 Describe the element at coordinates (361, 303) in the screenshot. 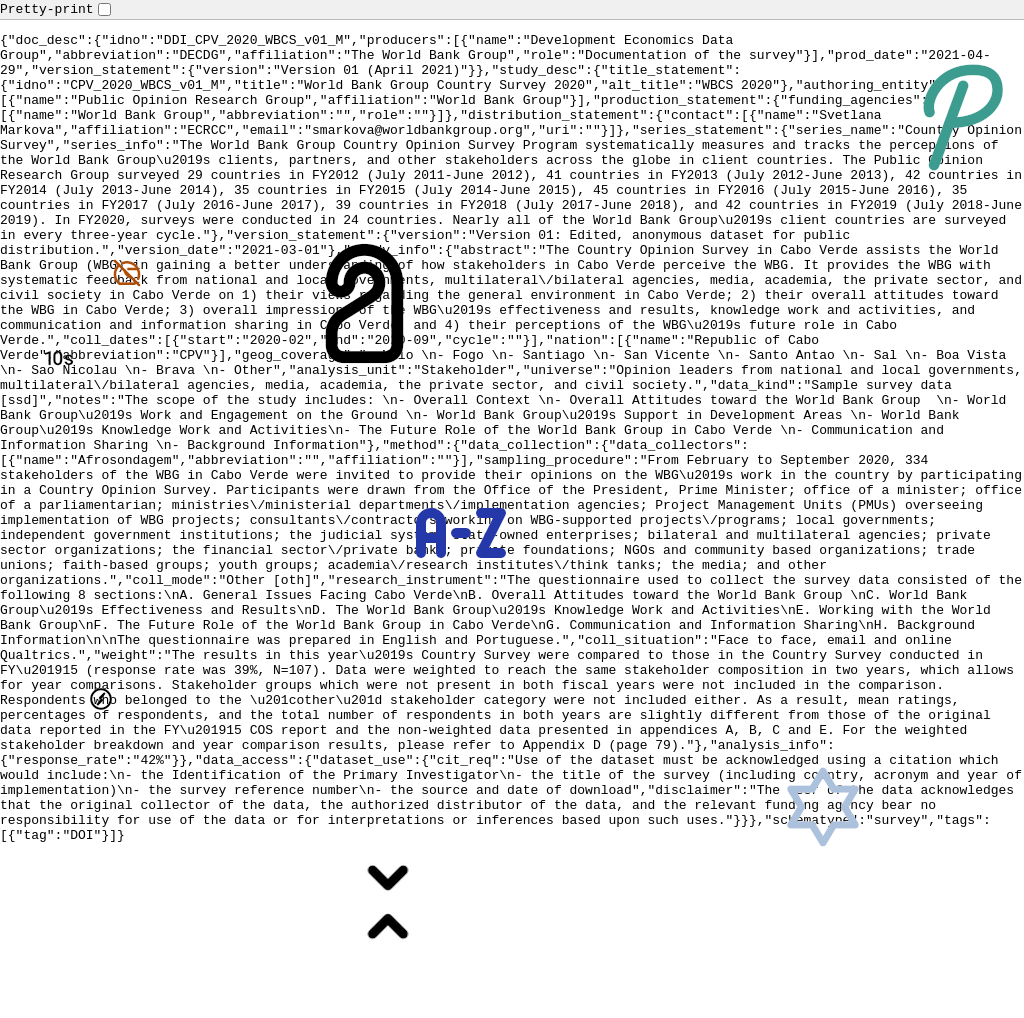

I see `access hotel or accommodation services` at that location.